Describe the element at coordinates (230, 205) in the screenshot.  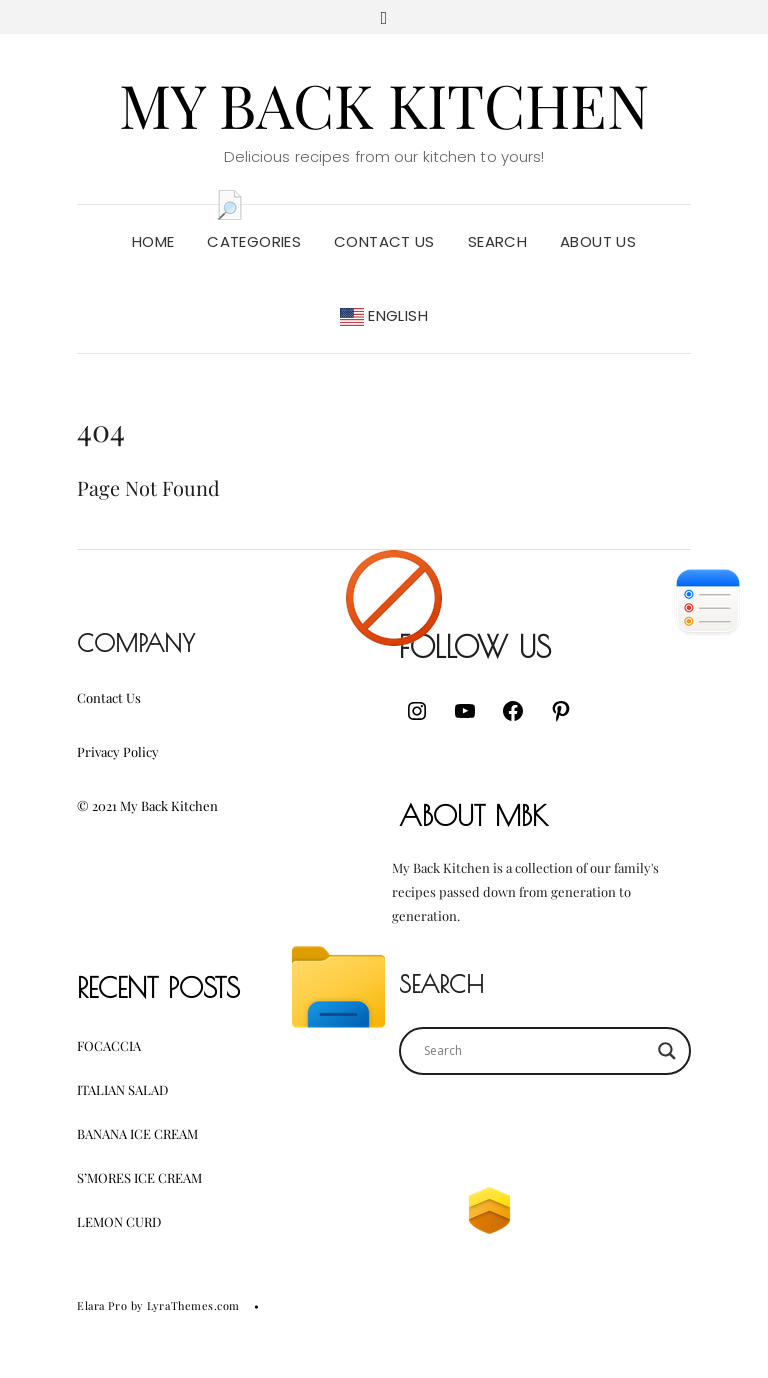
I see `search within a document or file` at that location.